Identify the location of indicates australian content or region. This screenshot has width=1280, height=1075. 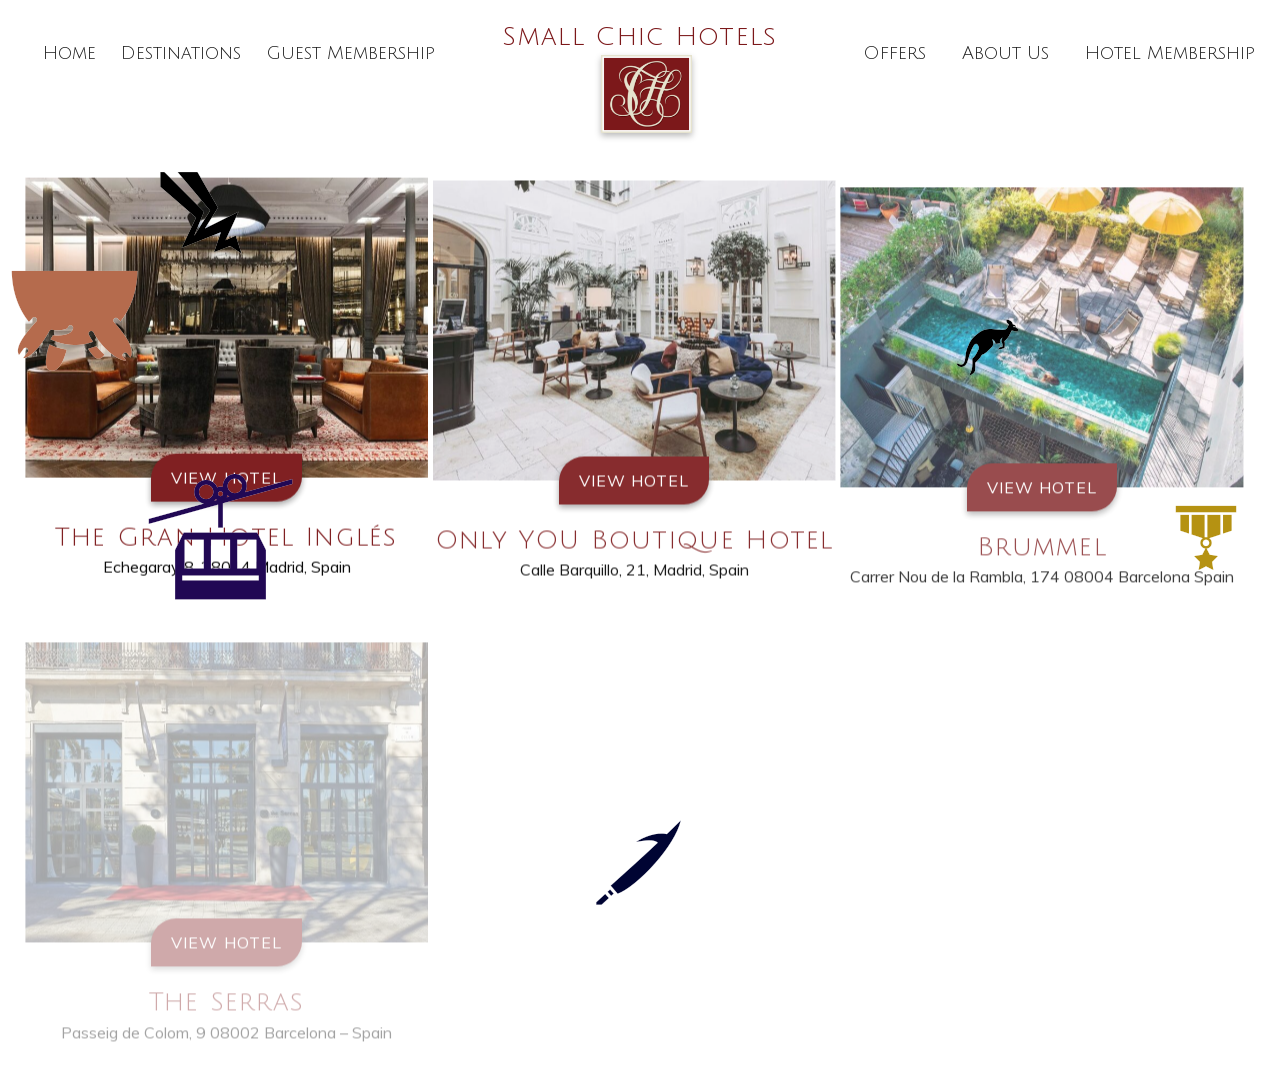
(987, 347).